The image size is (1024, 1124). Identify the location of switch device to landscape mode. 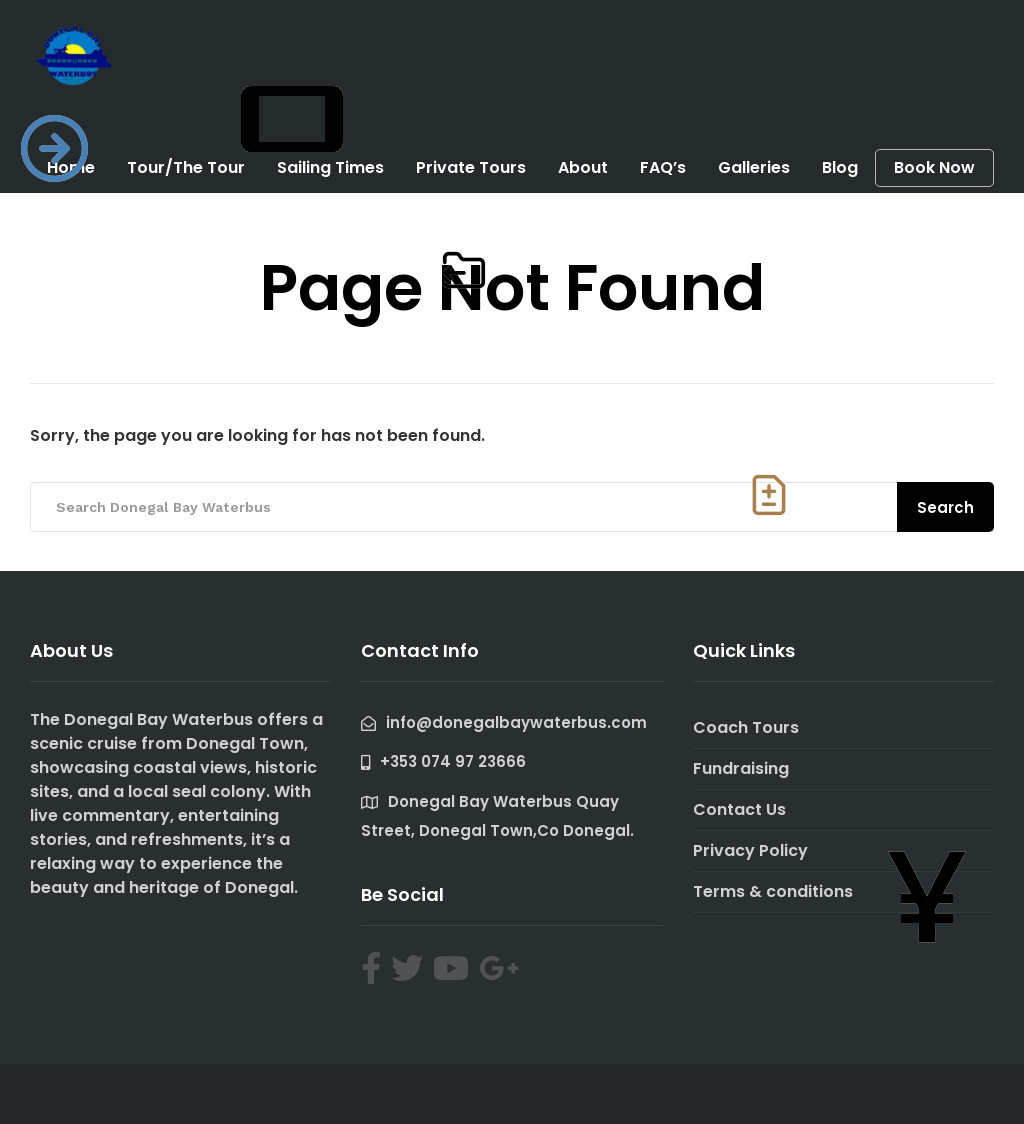
(292, 119).